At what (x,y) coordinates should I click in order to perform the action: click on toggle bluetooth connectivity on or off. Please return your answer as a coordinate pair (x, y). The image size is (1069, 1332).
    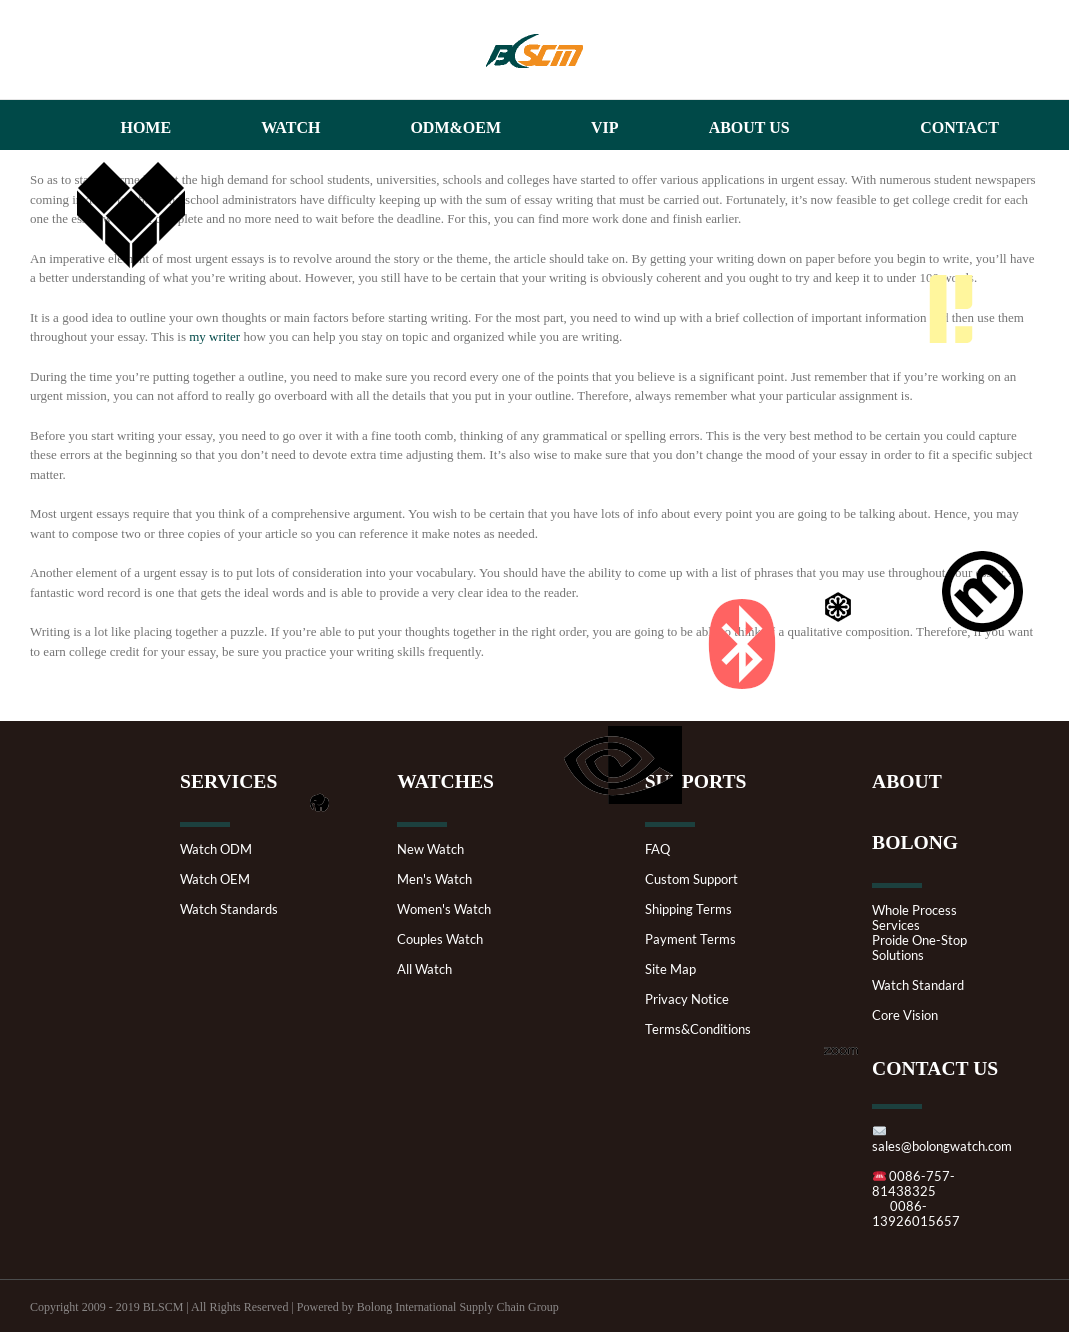
    Looking at the image, I should click on (742, 644).